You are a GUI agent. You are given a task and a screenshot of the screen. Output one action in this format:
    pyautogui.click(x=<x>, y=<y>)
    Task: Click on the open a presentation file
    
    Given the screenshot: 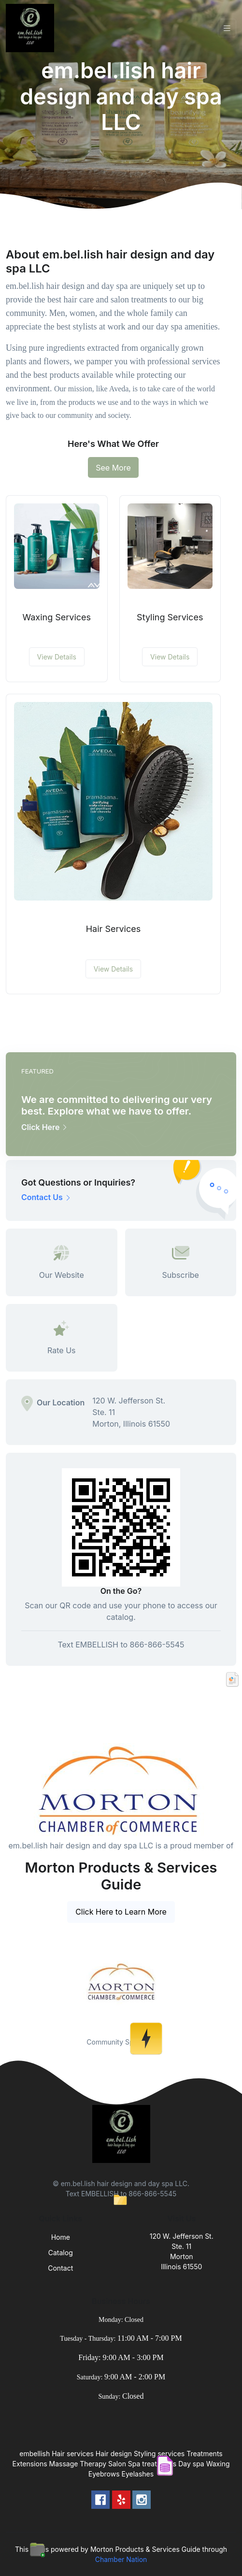 What is the action you would take?
    pyautogui.click(x=232, y=1679)
    